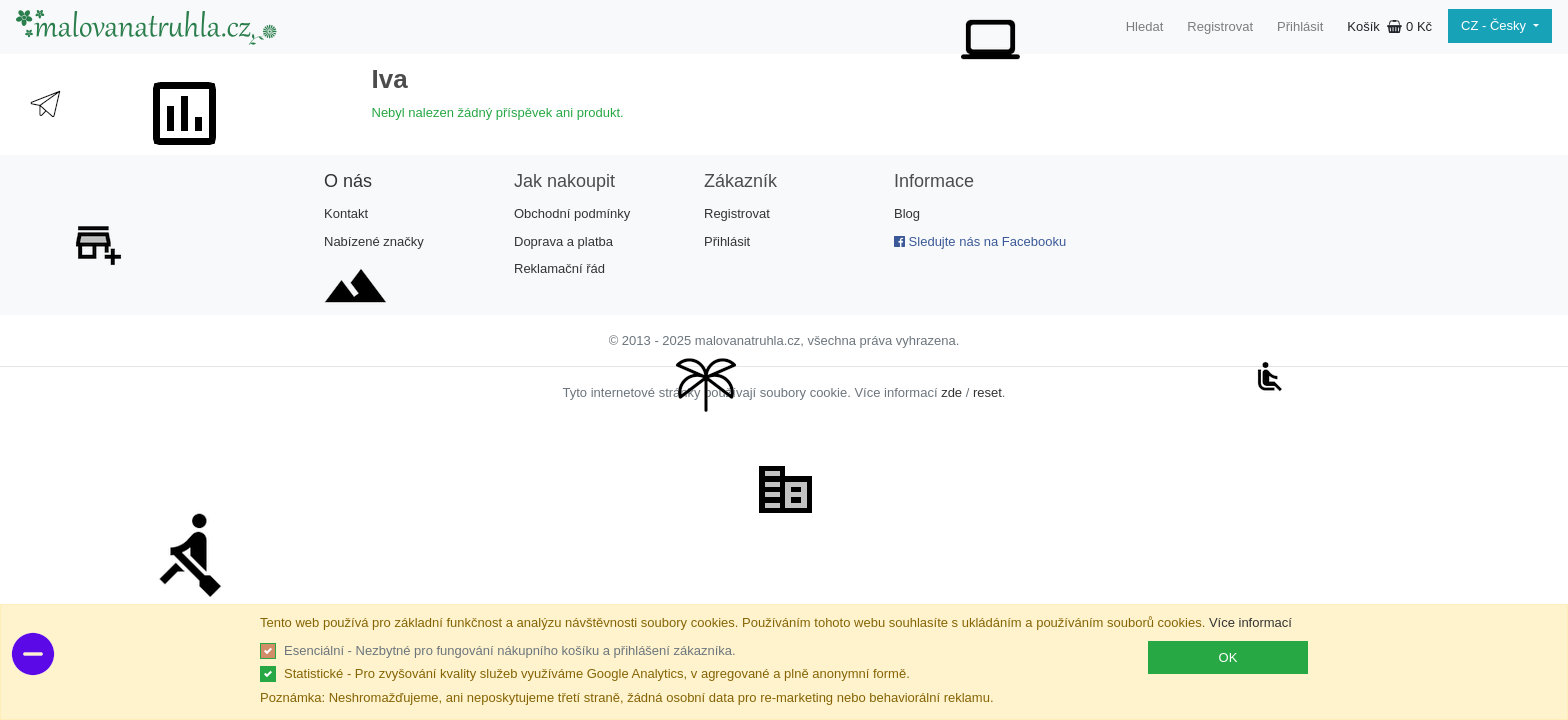 The width and height of the screenshot is (1568, 720). Describe the element at coordinates (706, 384) in the screenshot. I see `access vacation or travel mode` at that location.